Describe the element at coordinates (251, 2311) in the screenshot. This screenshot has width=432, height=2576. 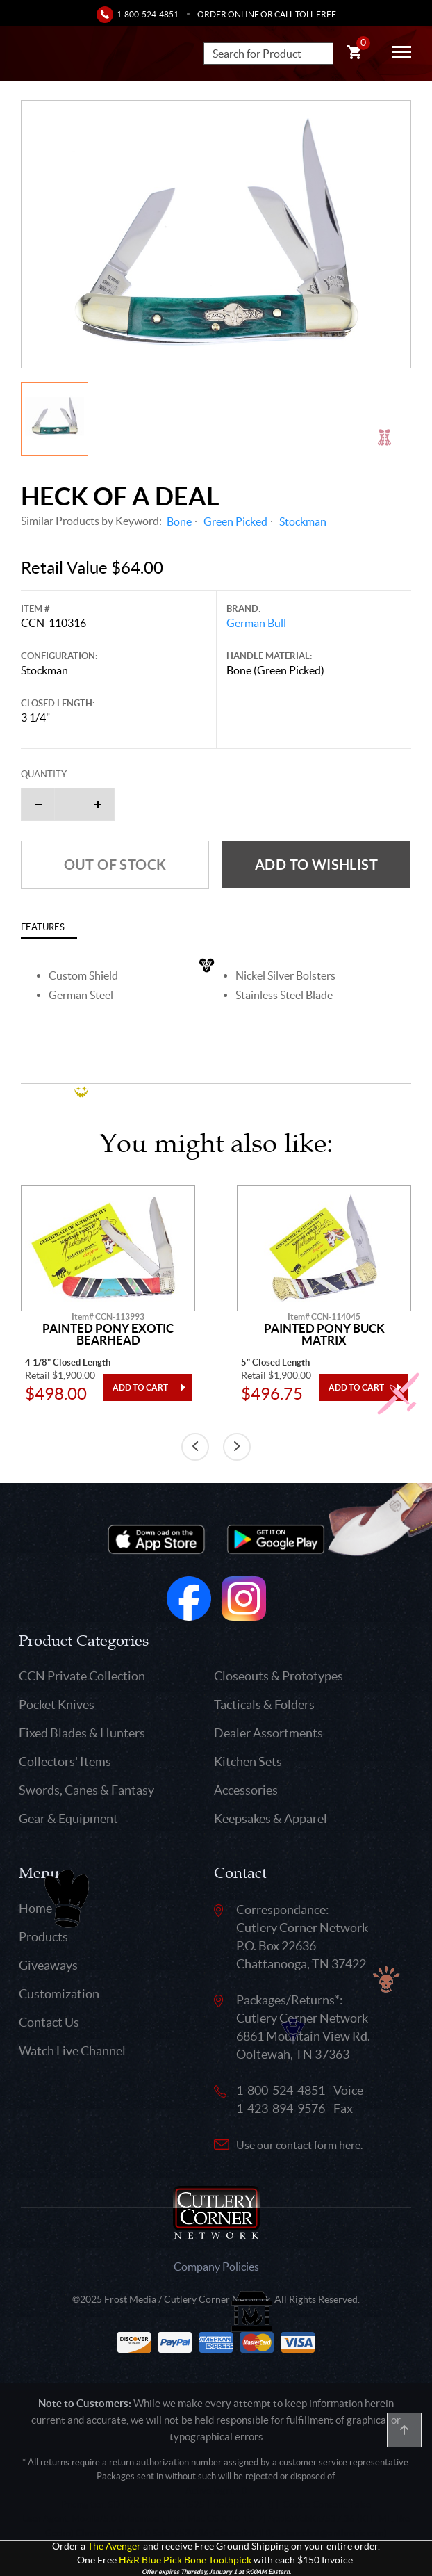
I see `access fireplace or heating controls` at that location.